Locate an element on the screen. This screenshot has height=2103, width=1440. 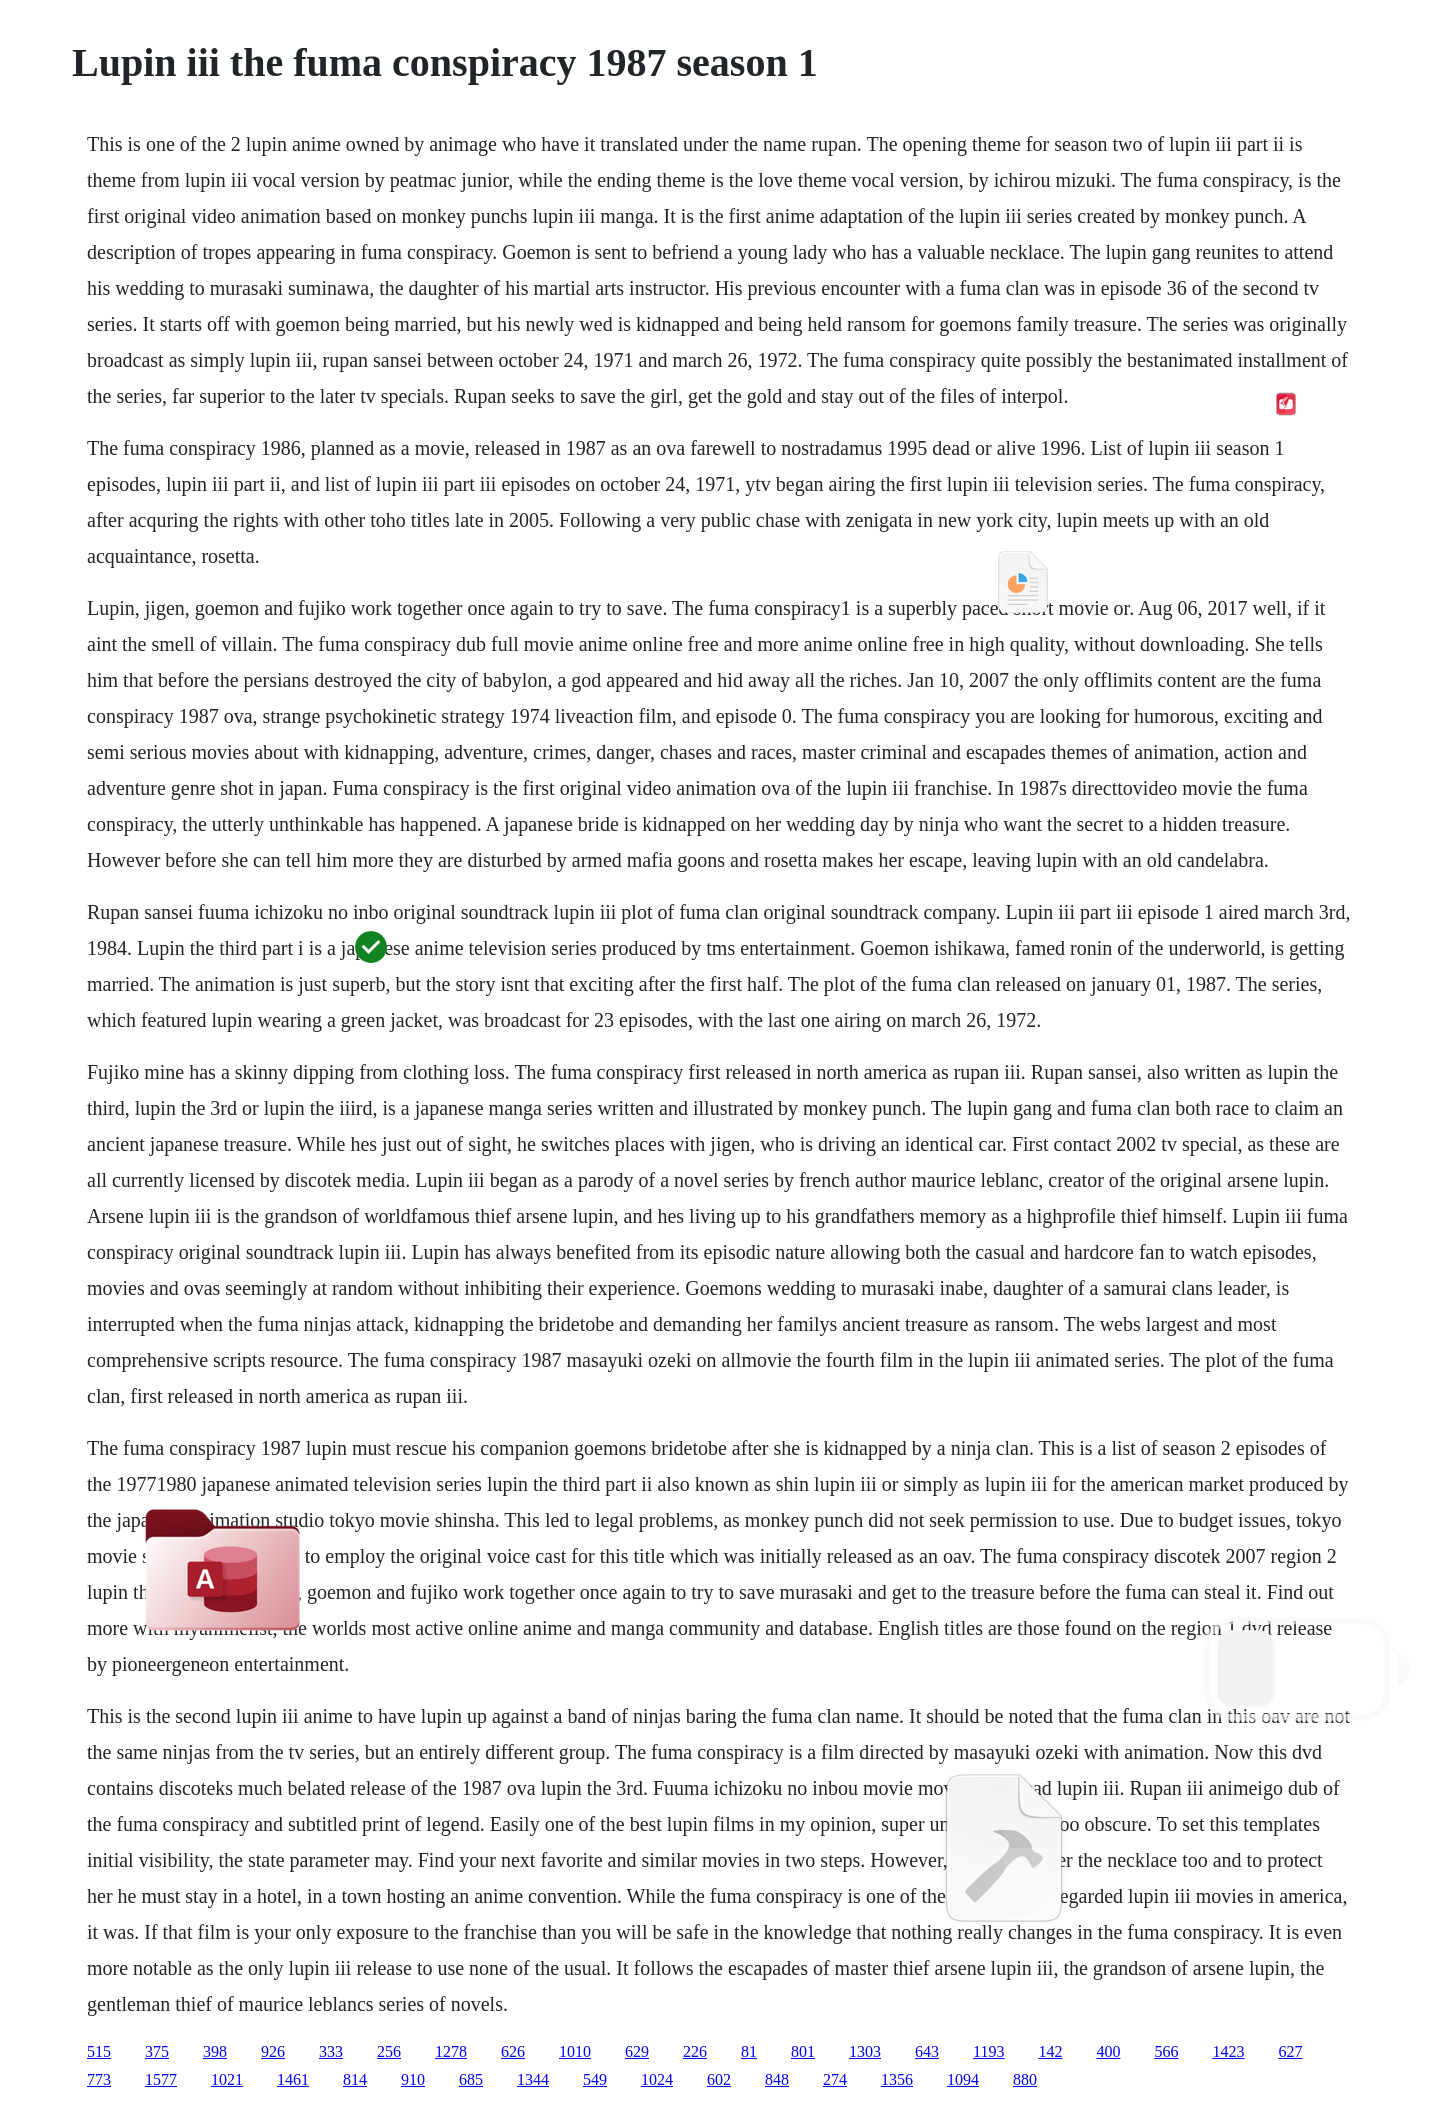
indicates battery level at 30% is located at coordinates (1307, 1669).